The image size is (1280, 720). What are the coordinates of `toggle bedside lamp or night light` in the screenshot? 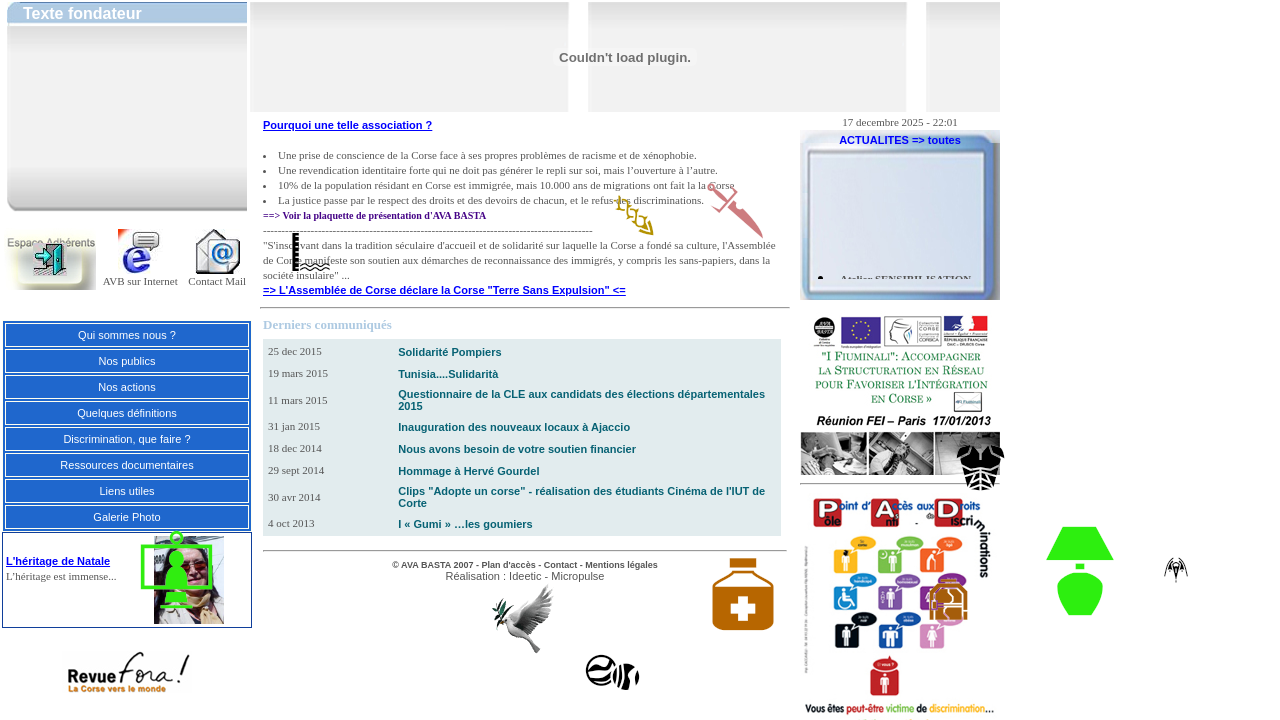 It's located at (1080, 571).